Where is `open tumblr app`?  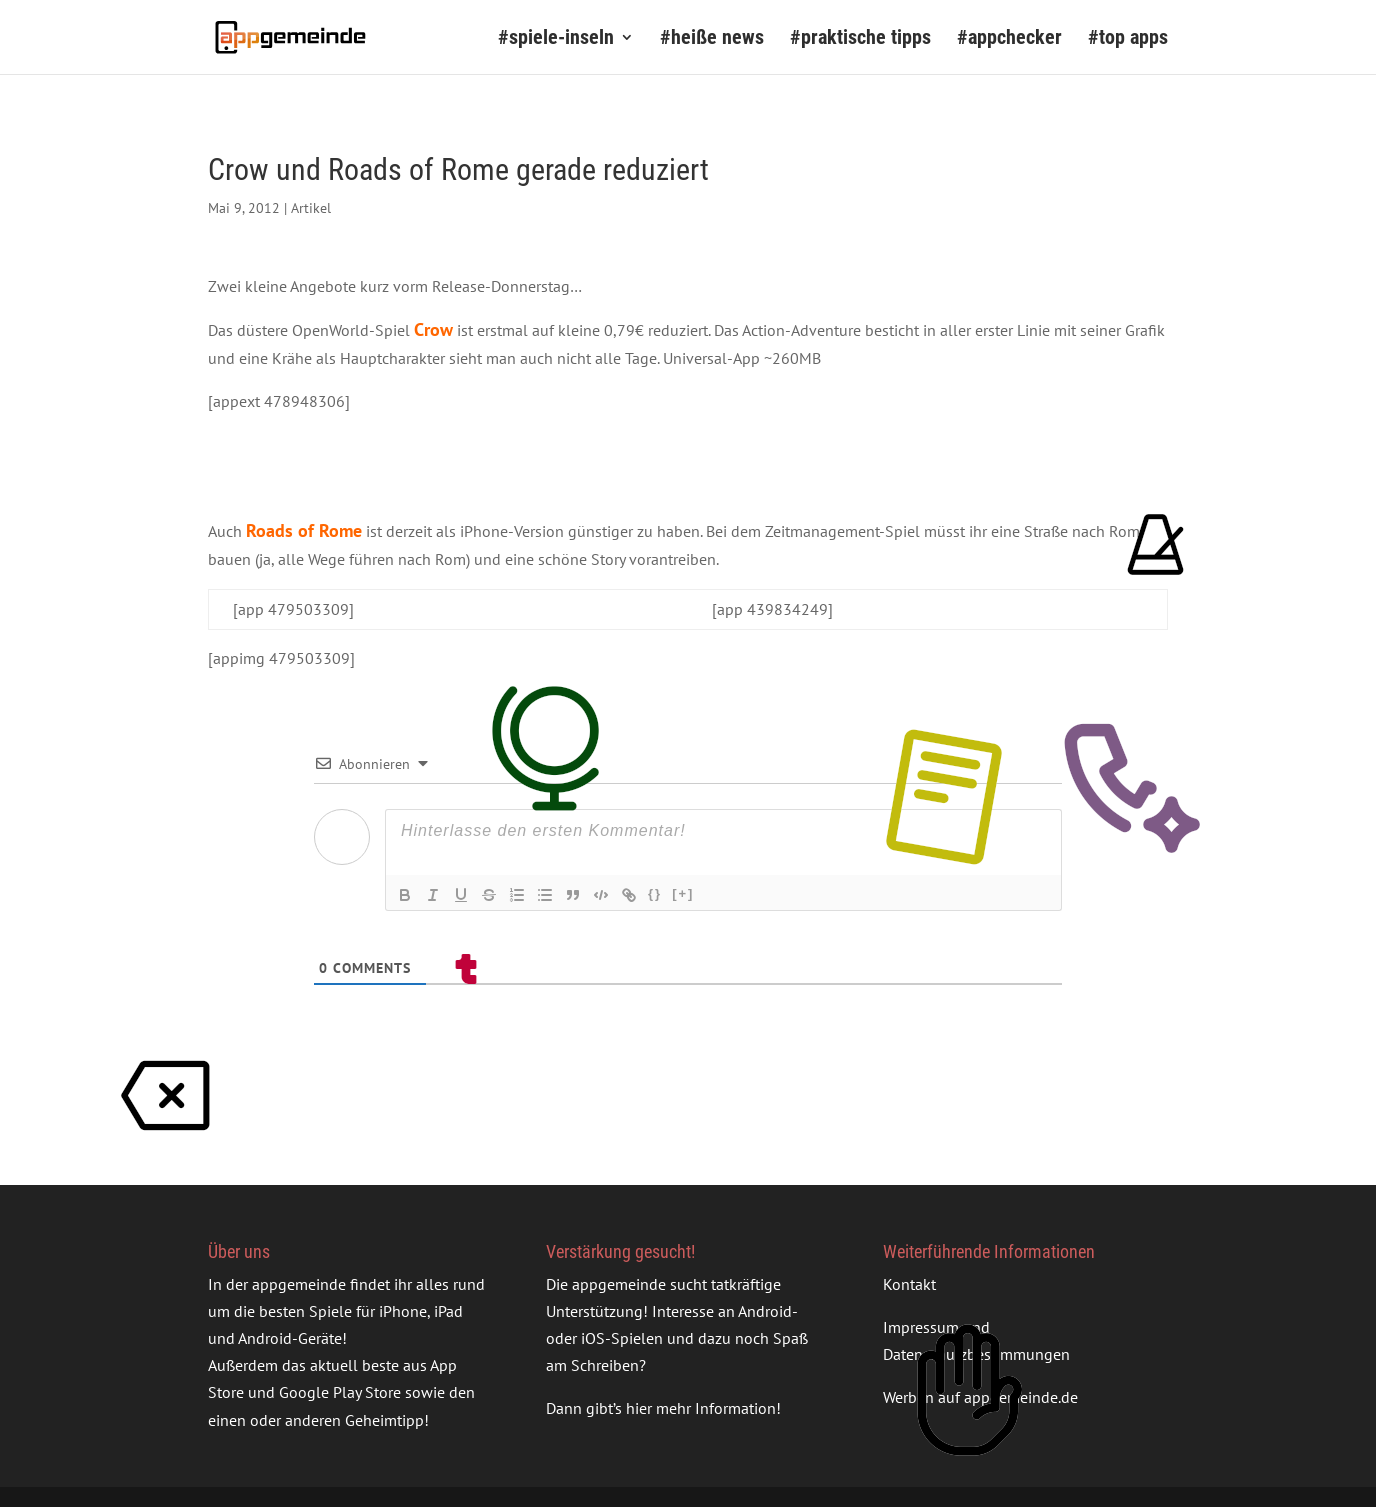
open tumblr app is located at coordinates (466, 969).